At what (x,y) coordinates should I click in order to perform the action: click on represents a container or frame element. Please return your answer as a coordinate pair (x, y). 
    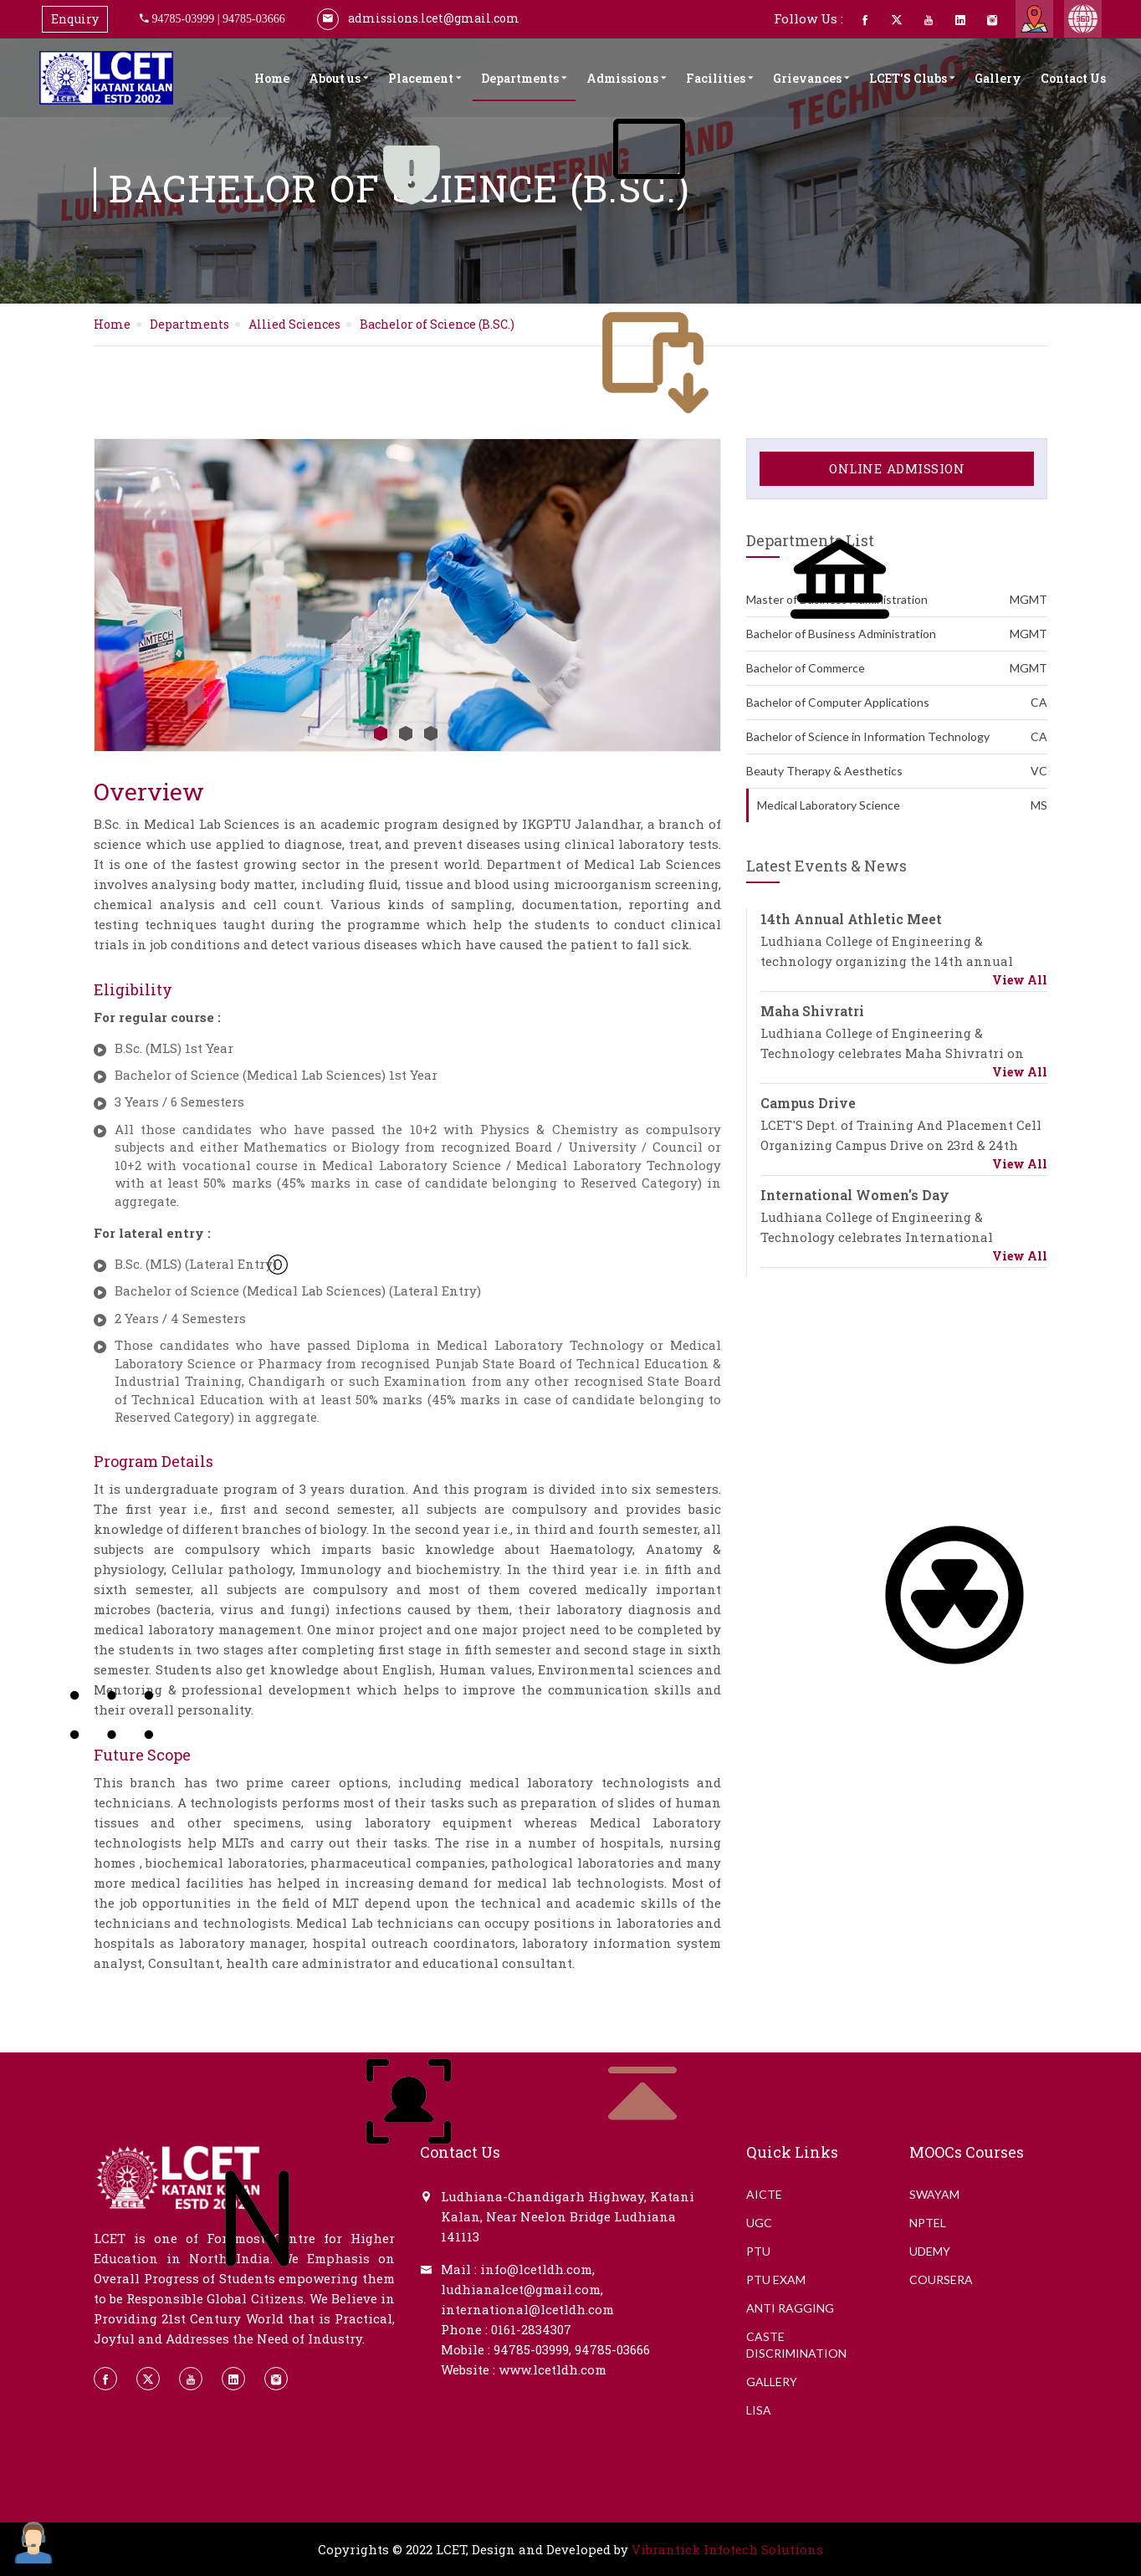
    Looking at the image, I should click on (649, 149).